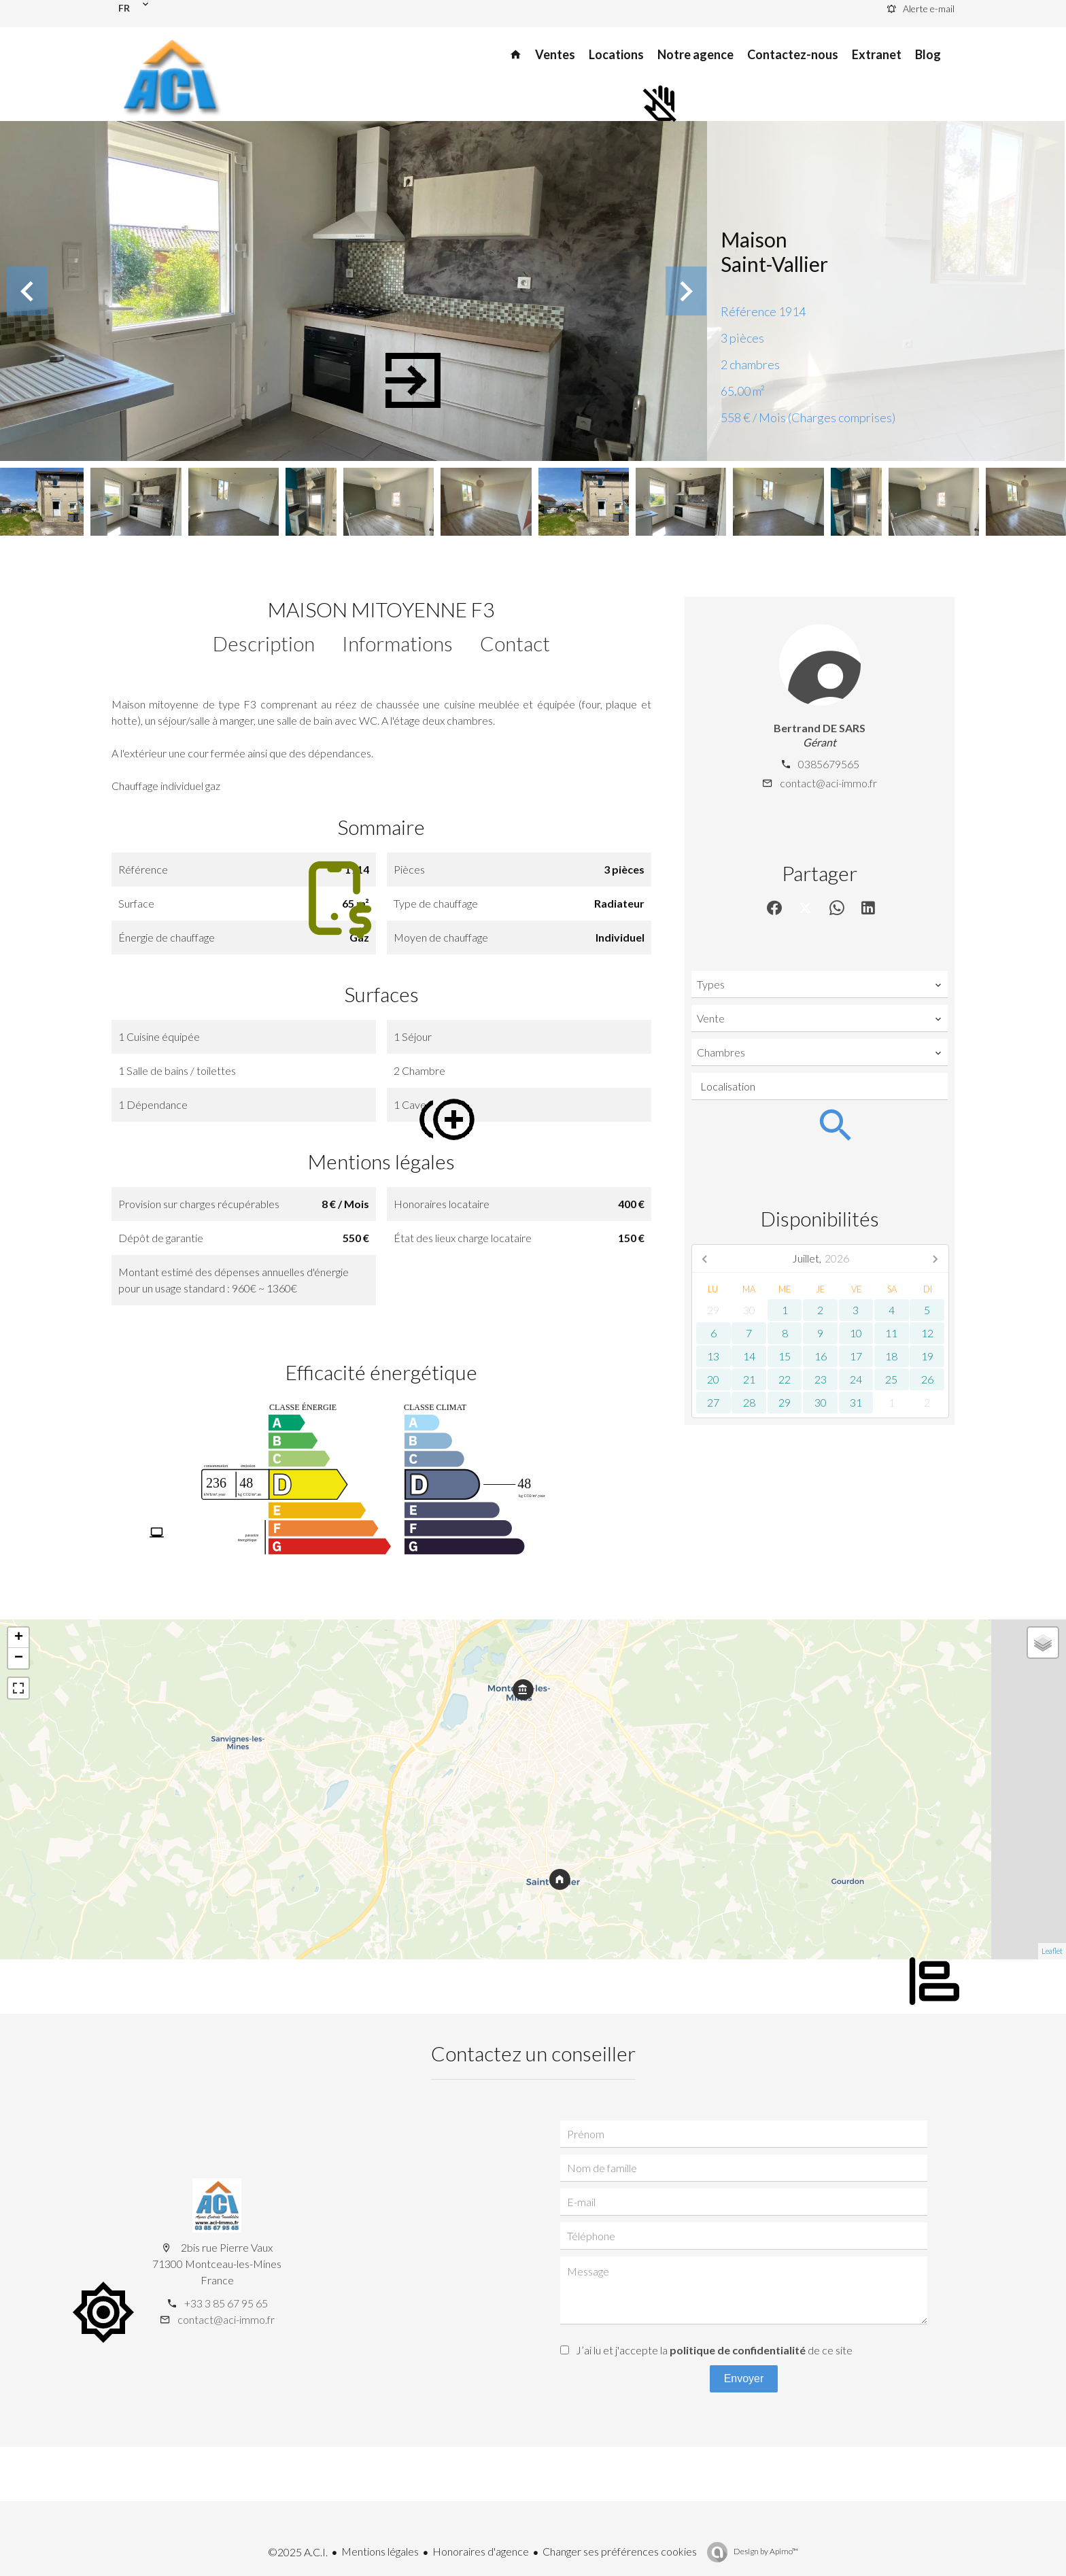 Image resolution: width=1066 pixels, height=2576 pixels. What do you see at coordinates (156, 1532) in the screenshot?
I see `access windows laptop settings` at bounding box center [156, 1532].